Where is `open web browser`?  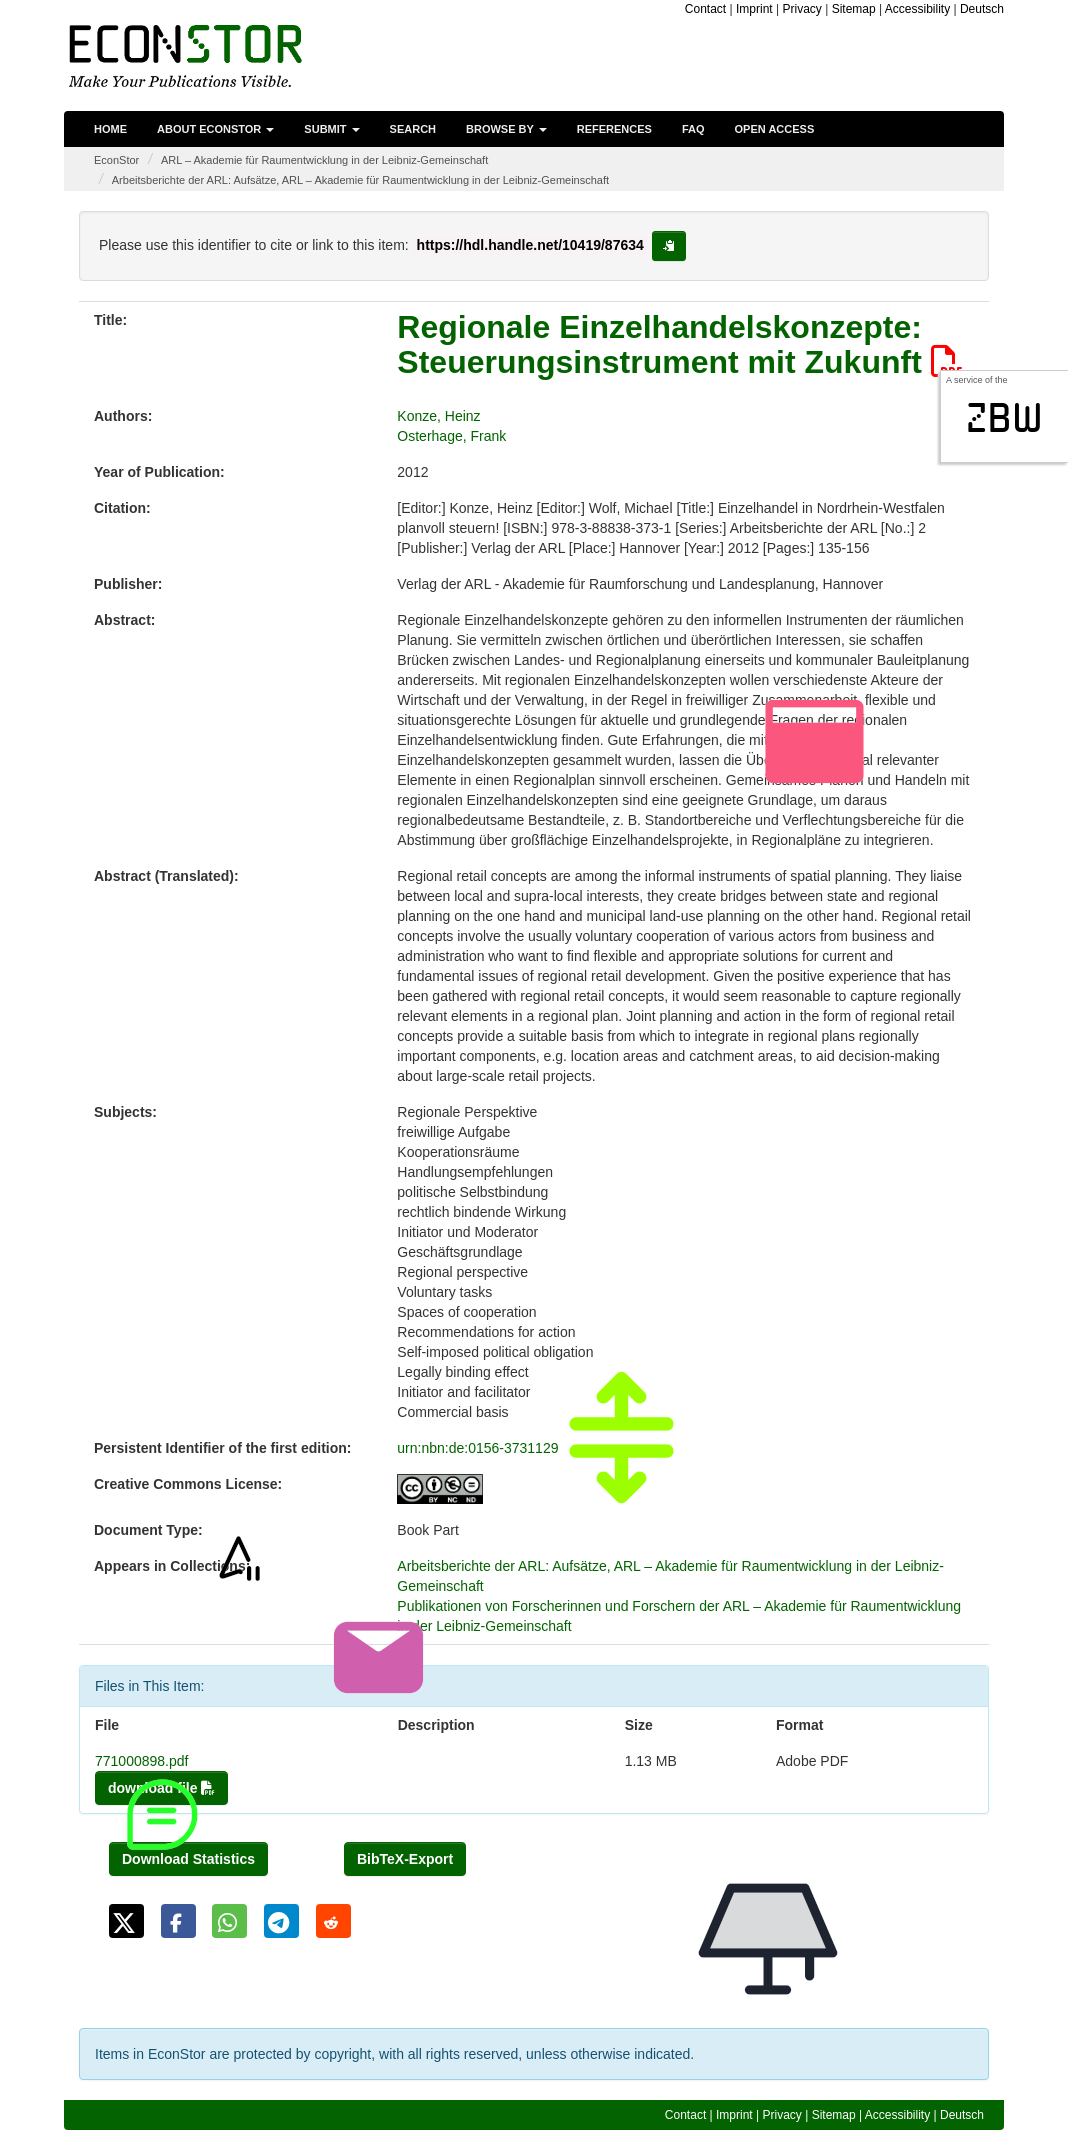 open web browser is located at coordinates (814, 741).